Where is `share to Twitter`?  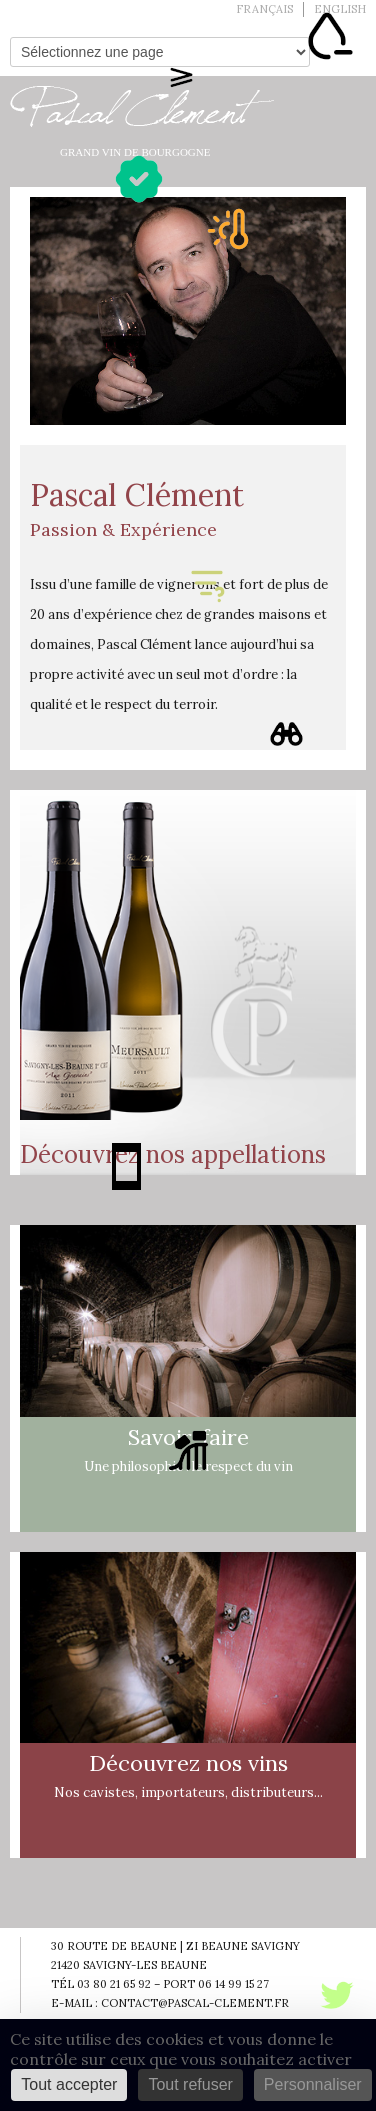 share to Twitter is located at coordinates (337, 1995).